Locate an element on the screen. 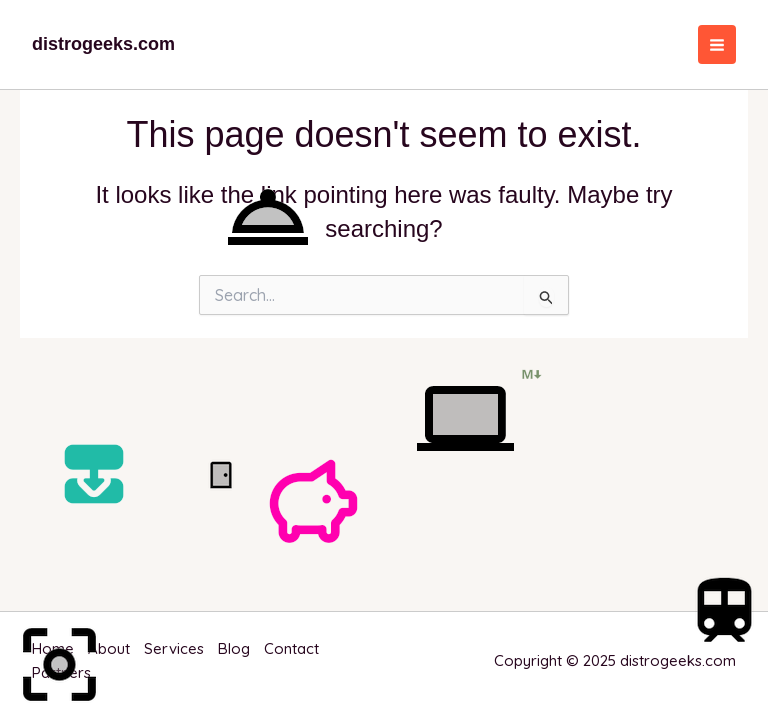 This screenshot has height=720, width=768. center focus on camera viewfinder is located at coordinates (59, 664).